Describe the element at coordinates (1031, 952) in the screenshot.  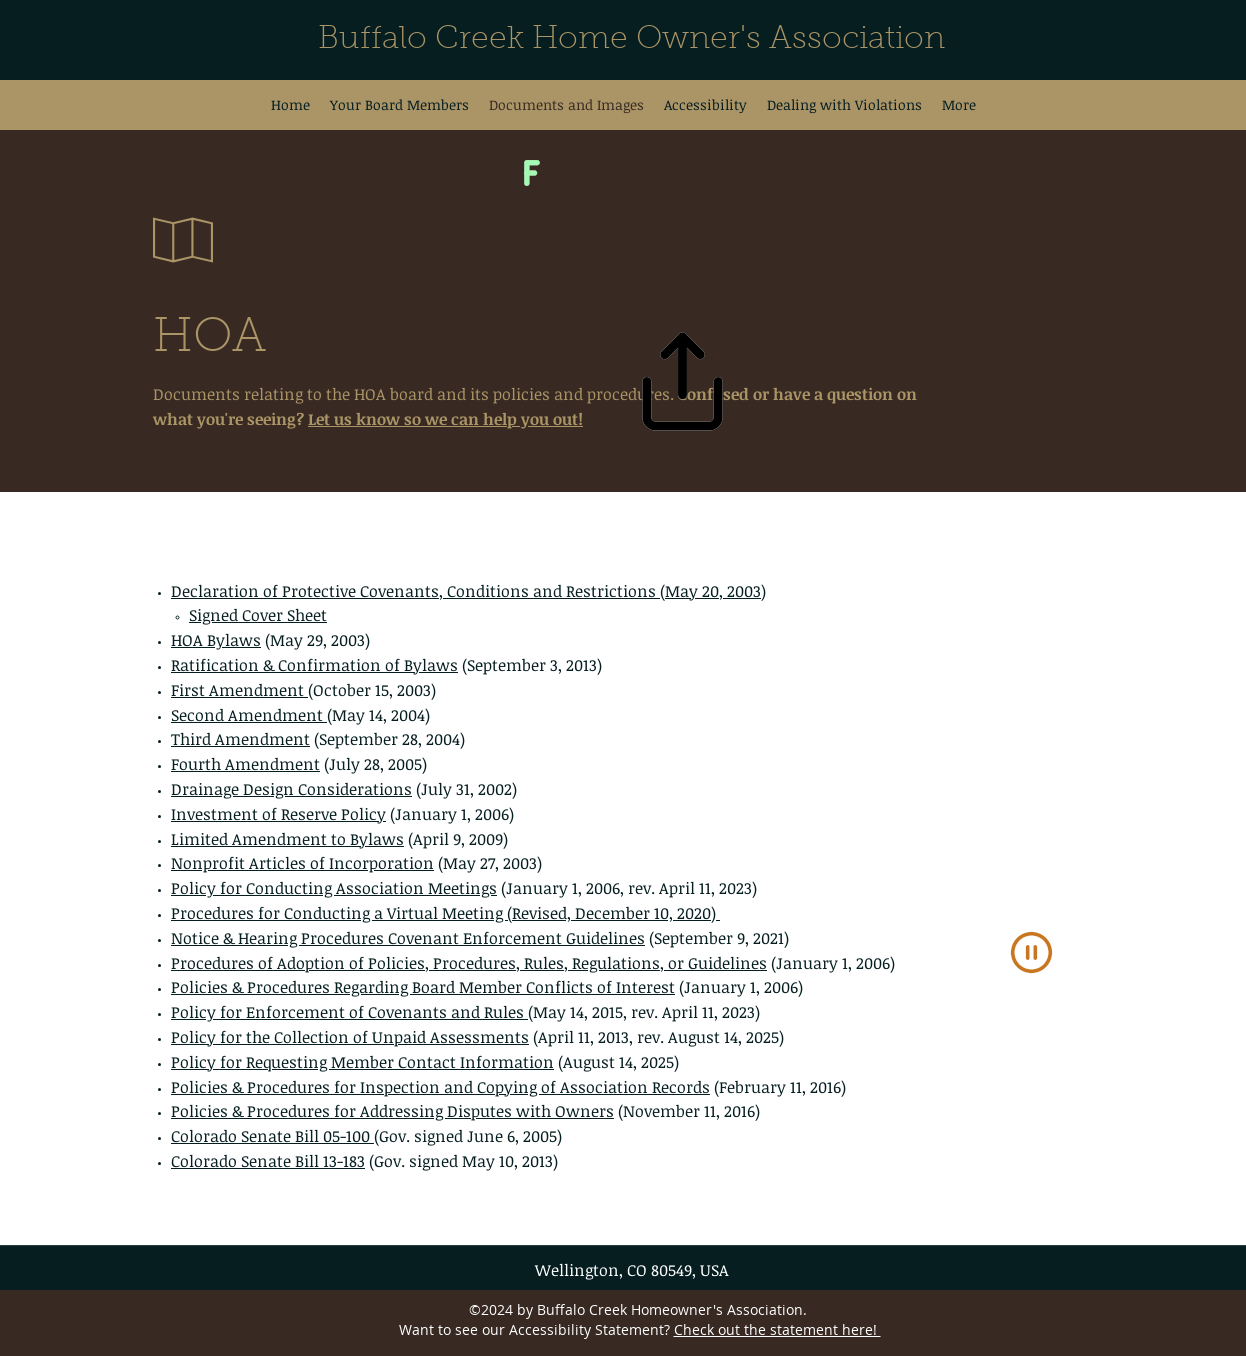
I see `pause media playback` at that location.